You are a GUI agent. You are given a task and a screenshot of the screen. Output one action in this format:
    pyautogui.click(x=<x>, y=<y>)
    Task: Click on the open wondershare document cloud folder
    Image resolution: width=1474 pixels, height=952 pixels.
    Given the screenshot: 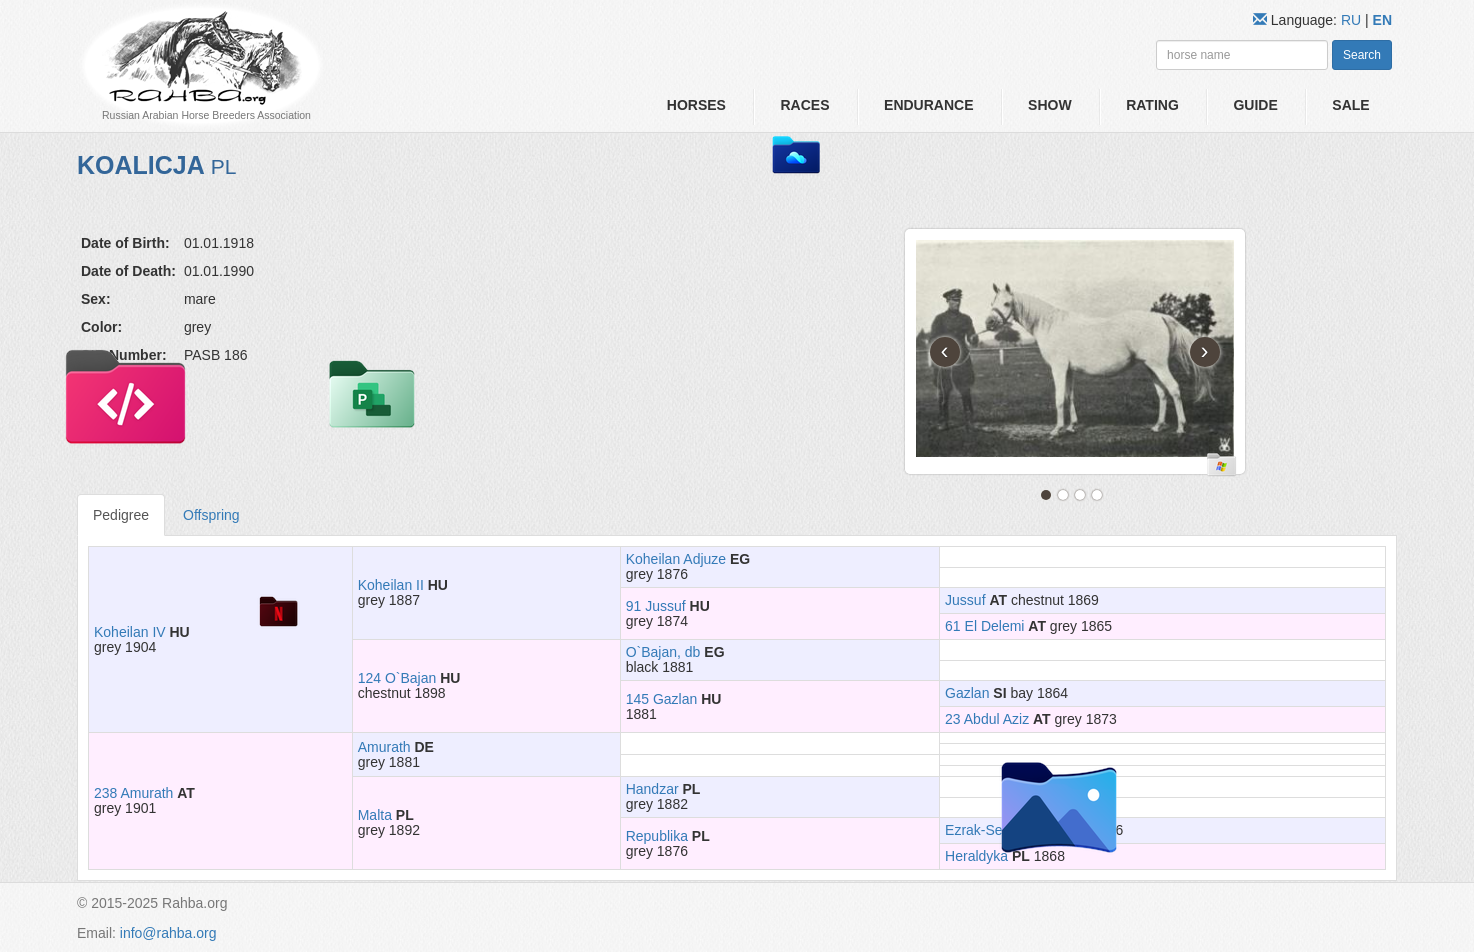 What is the action you would take?
    pyautogui.click(x=796, y=156)
    